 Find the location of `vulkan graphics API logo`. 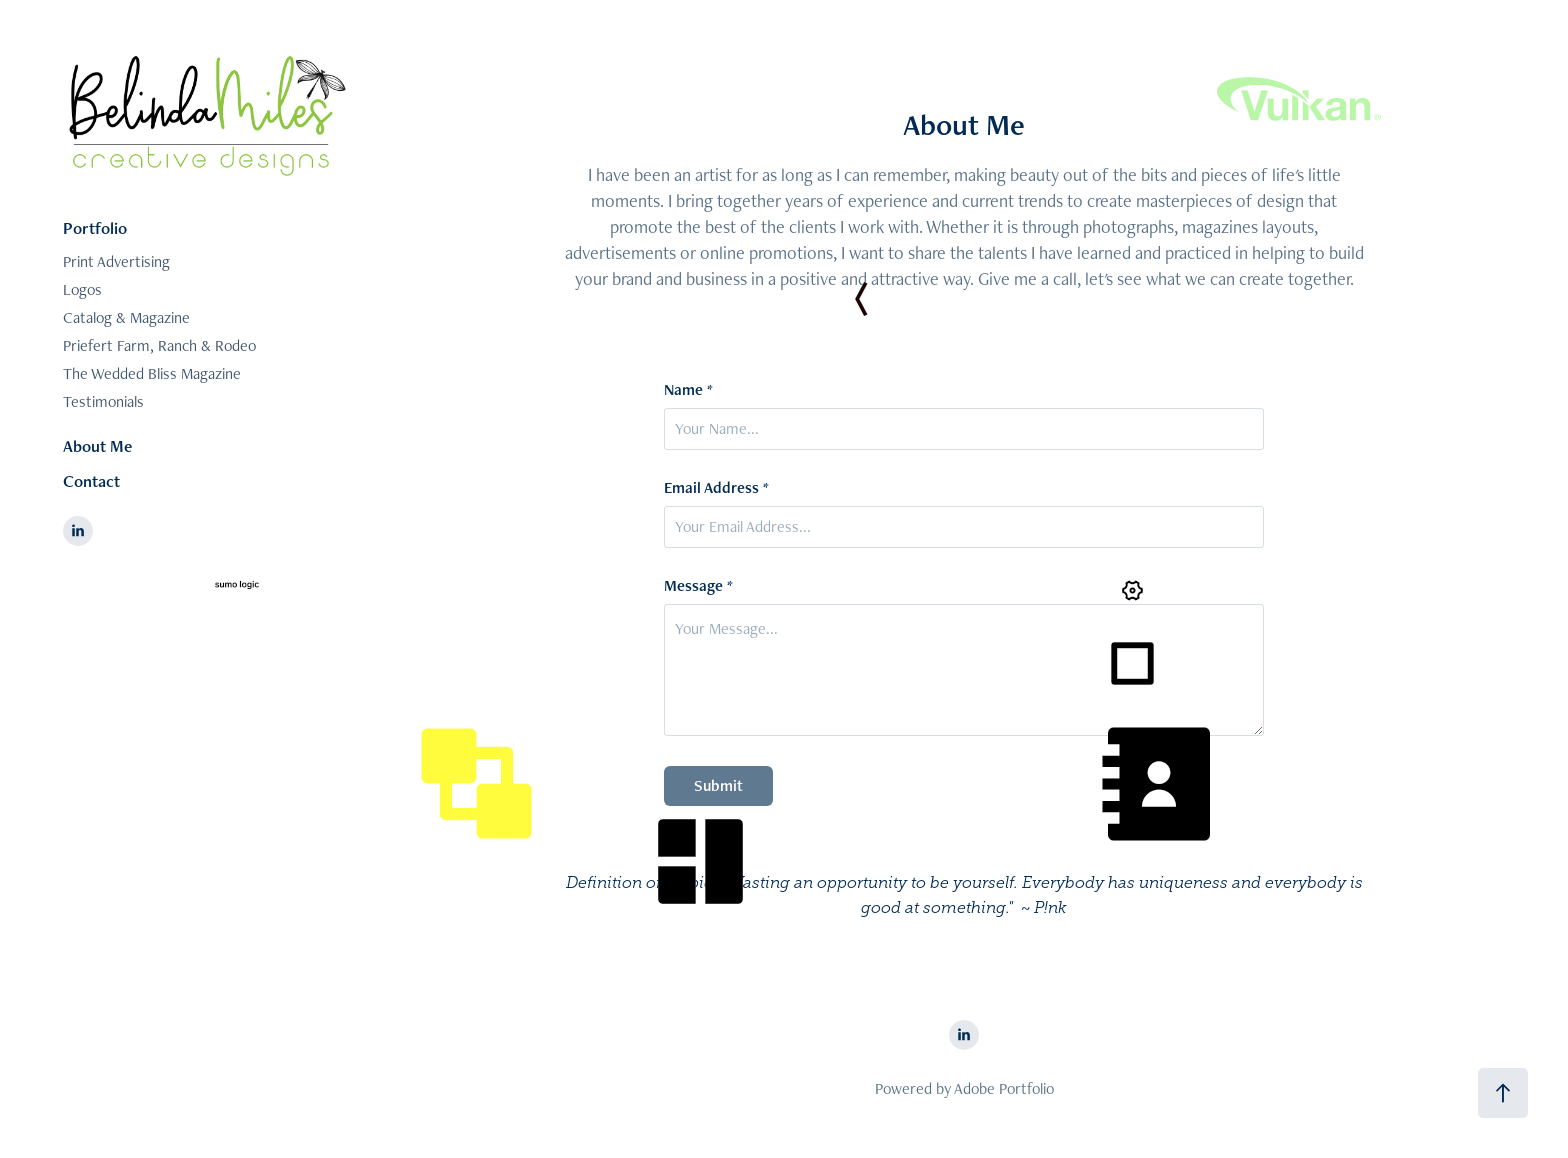

vulkan graphics API logo is located at coordinates (1299, 99).